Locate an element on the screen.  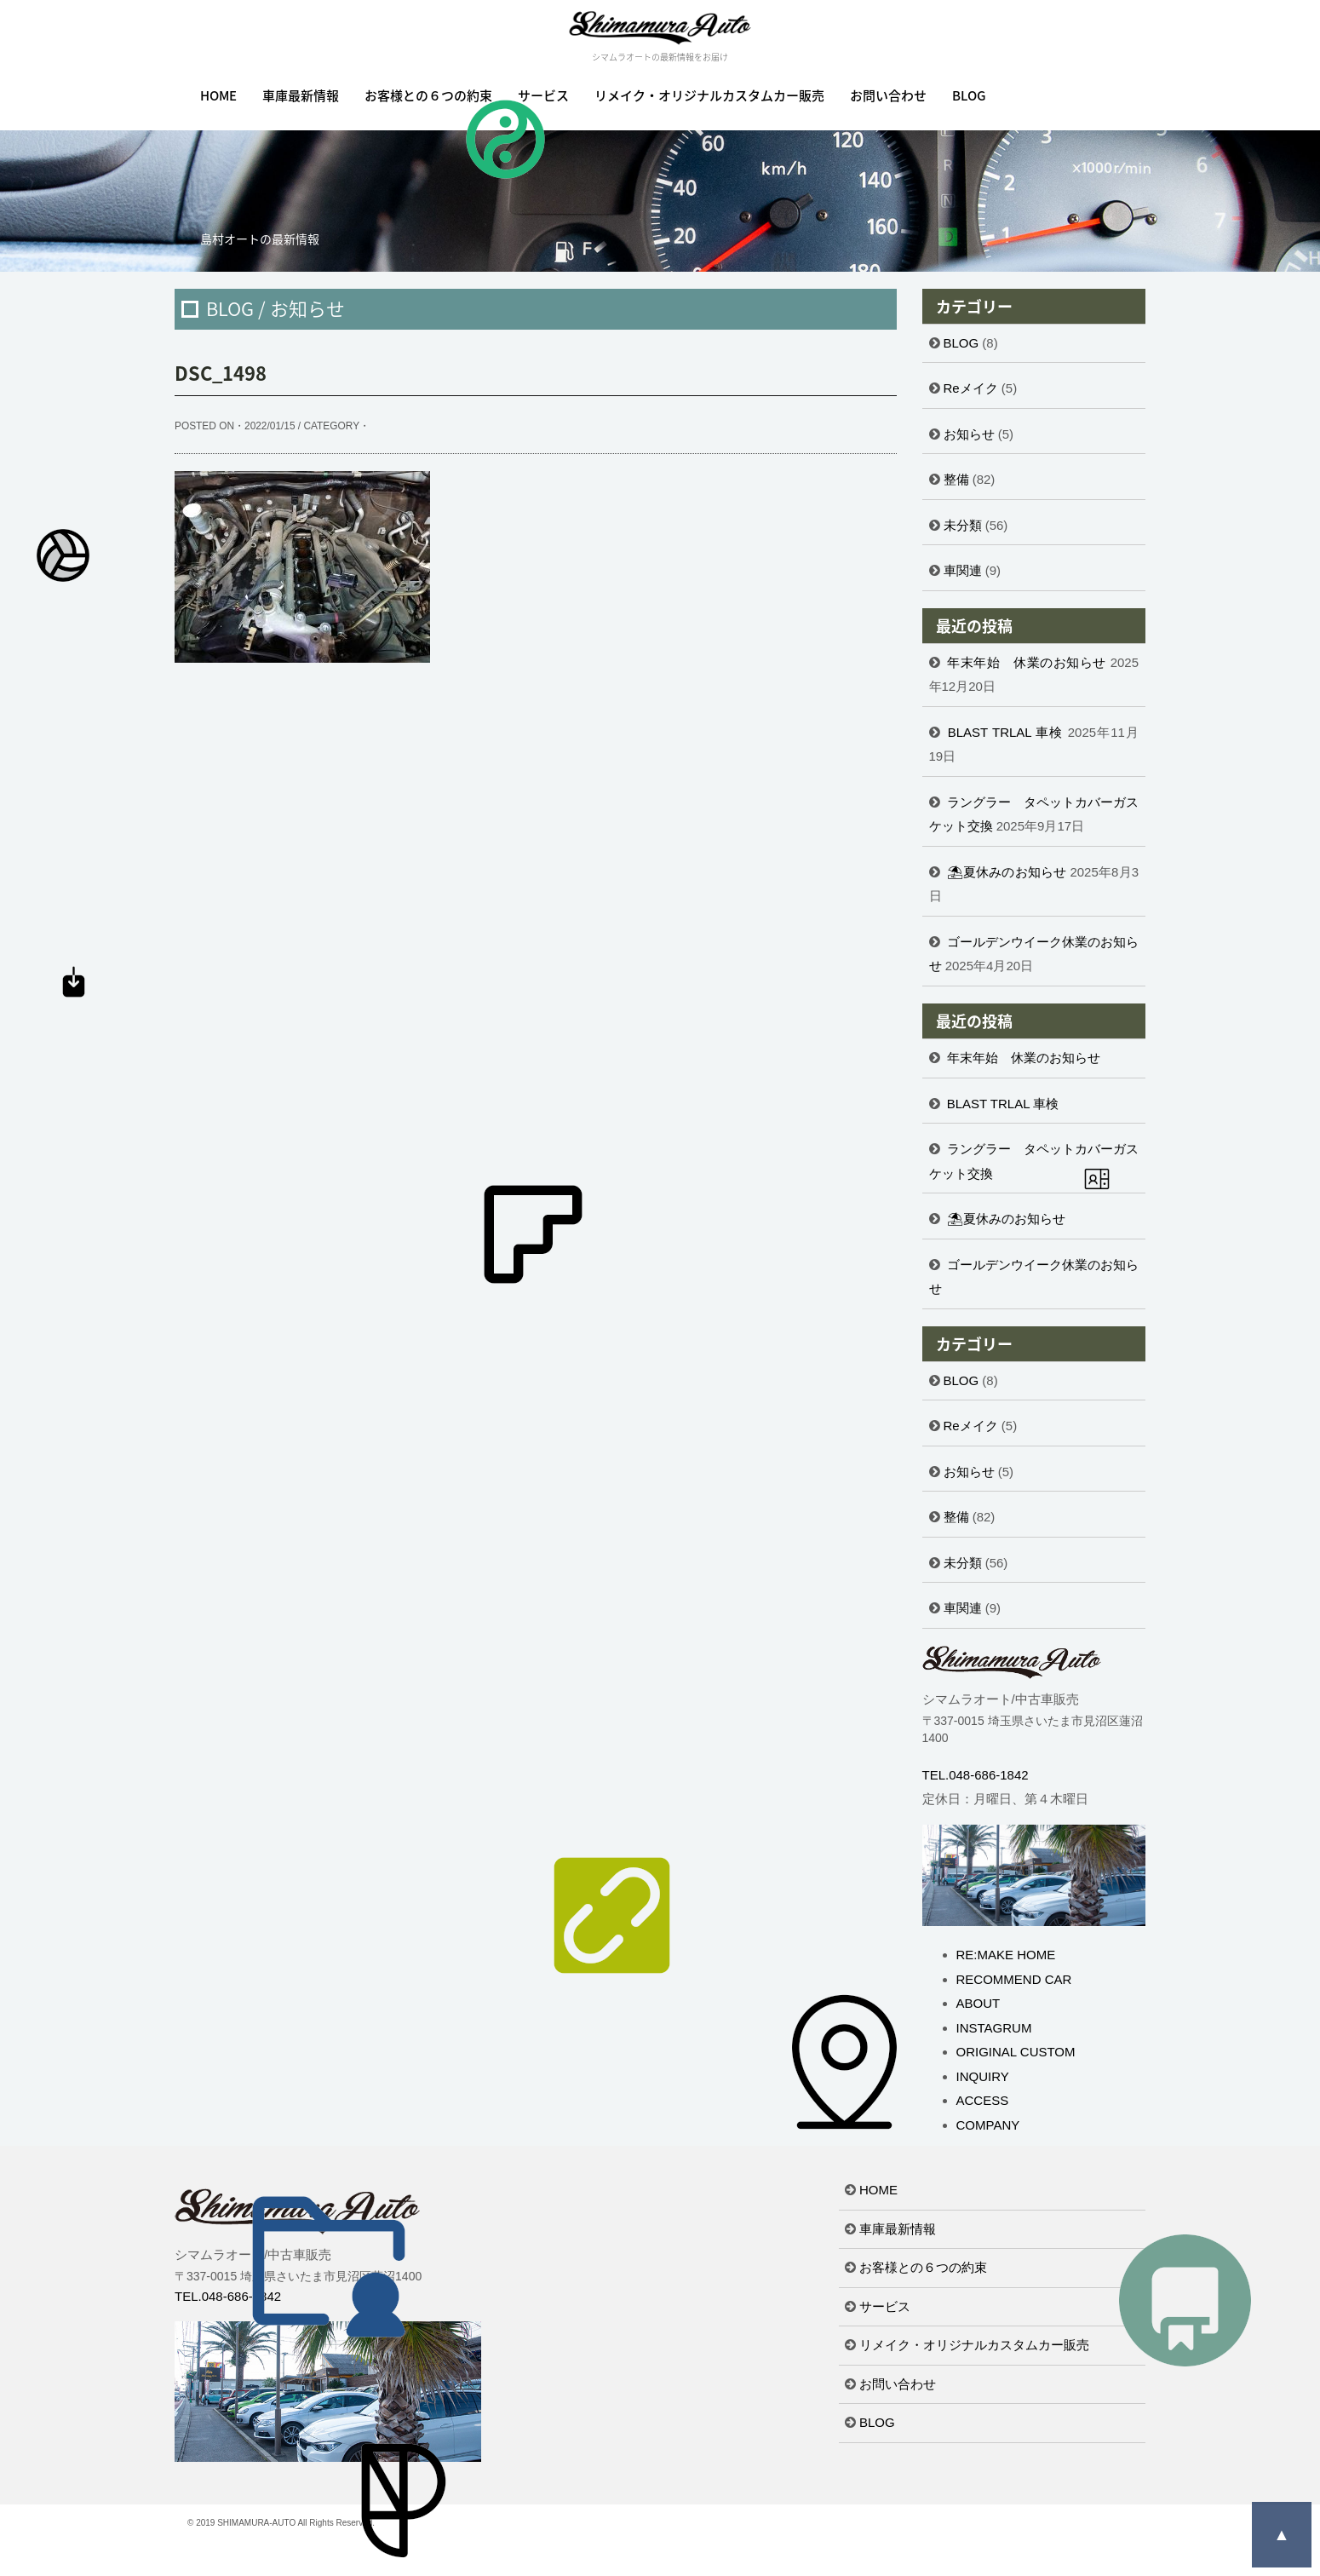
start or join a video conference is located at coordinates (1097, 1179).